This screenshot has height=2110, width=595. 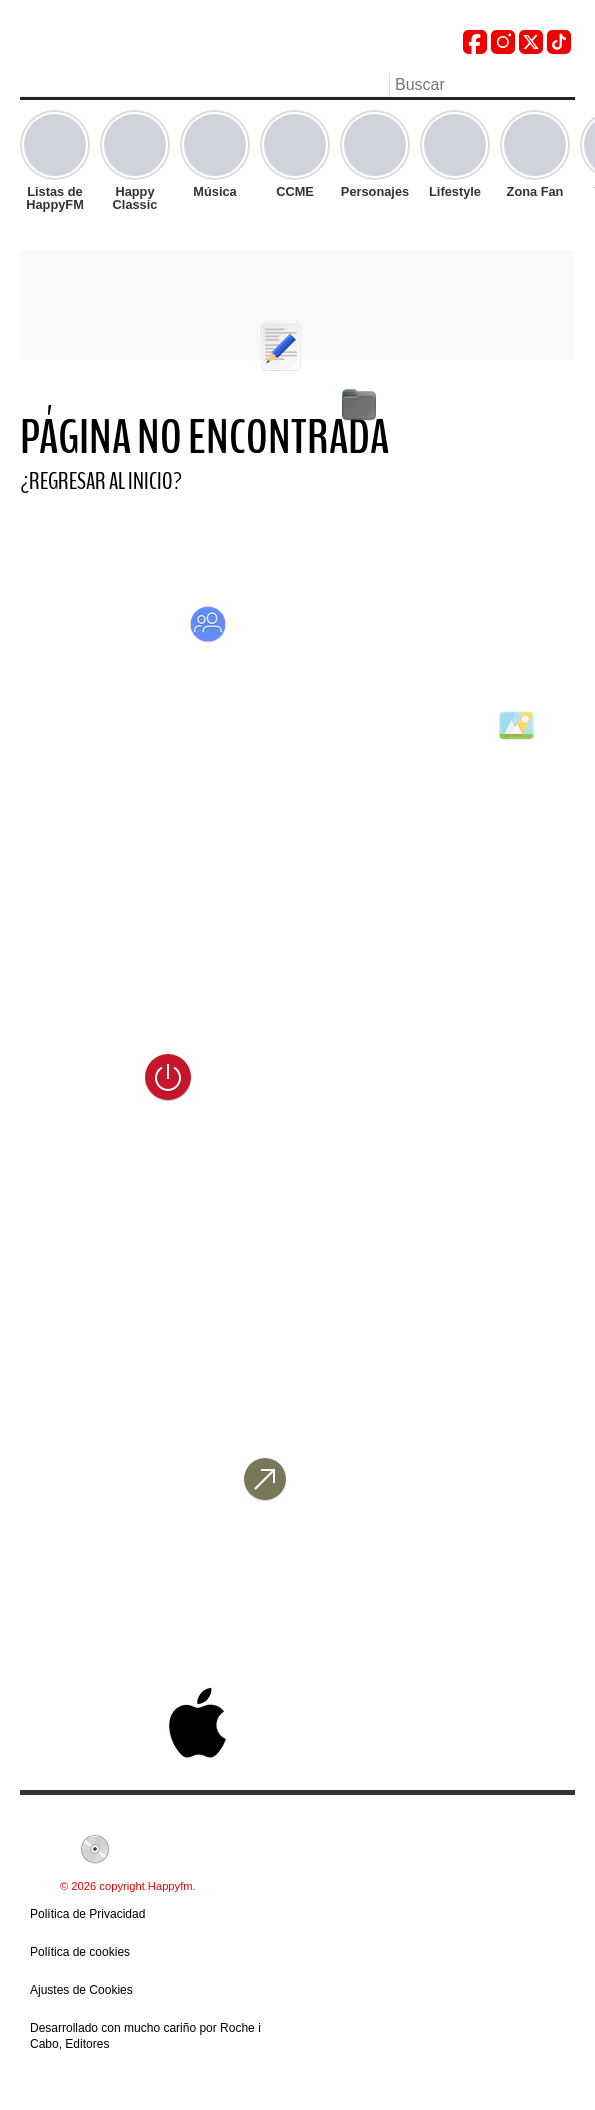 I want to click on open the text editor application, so click(x=281, y=346).